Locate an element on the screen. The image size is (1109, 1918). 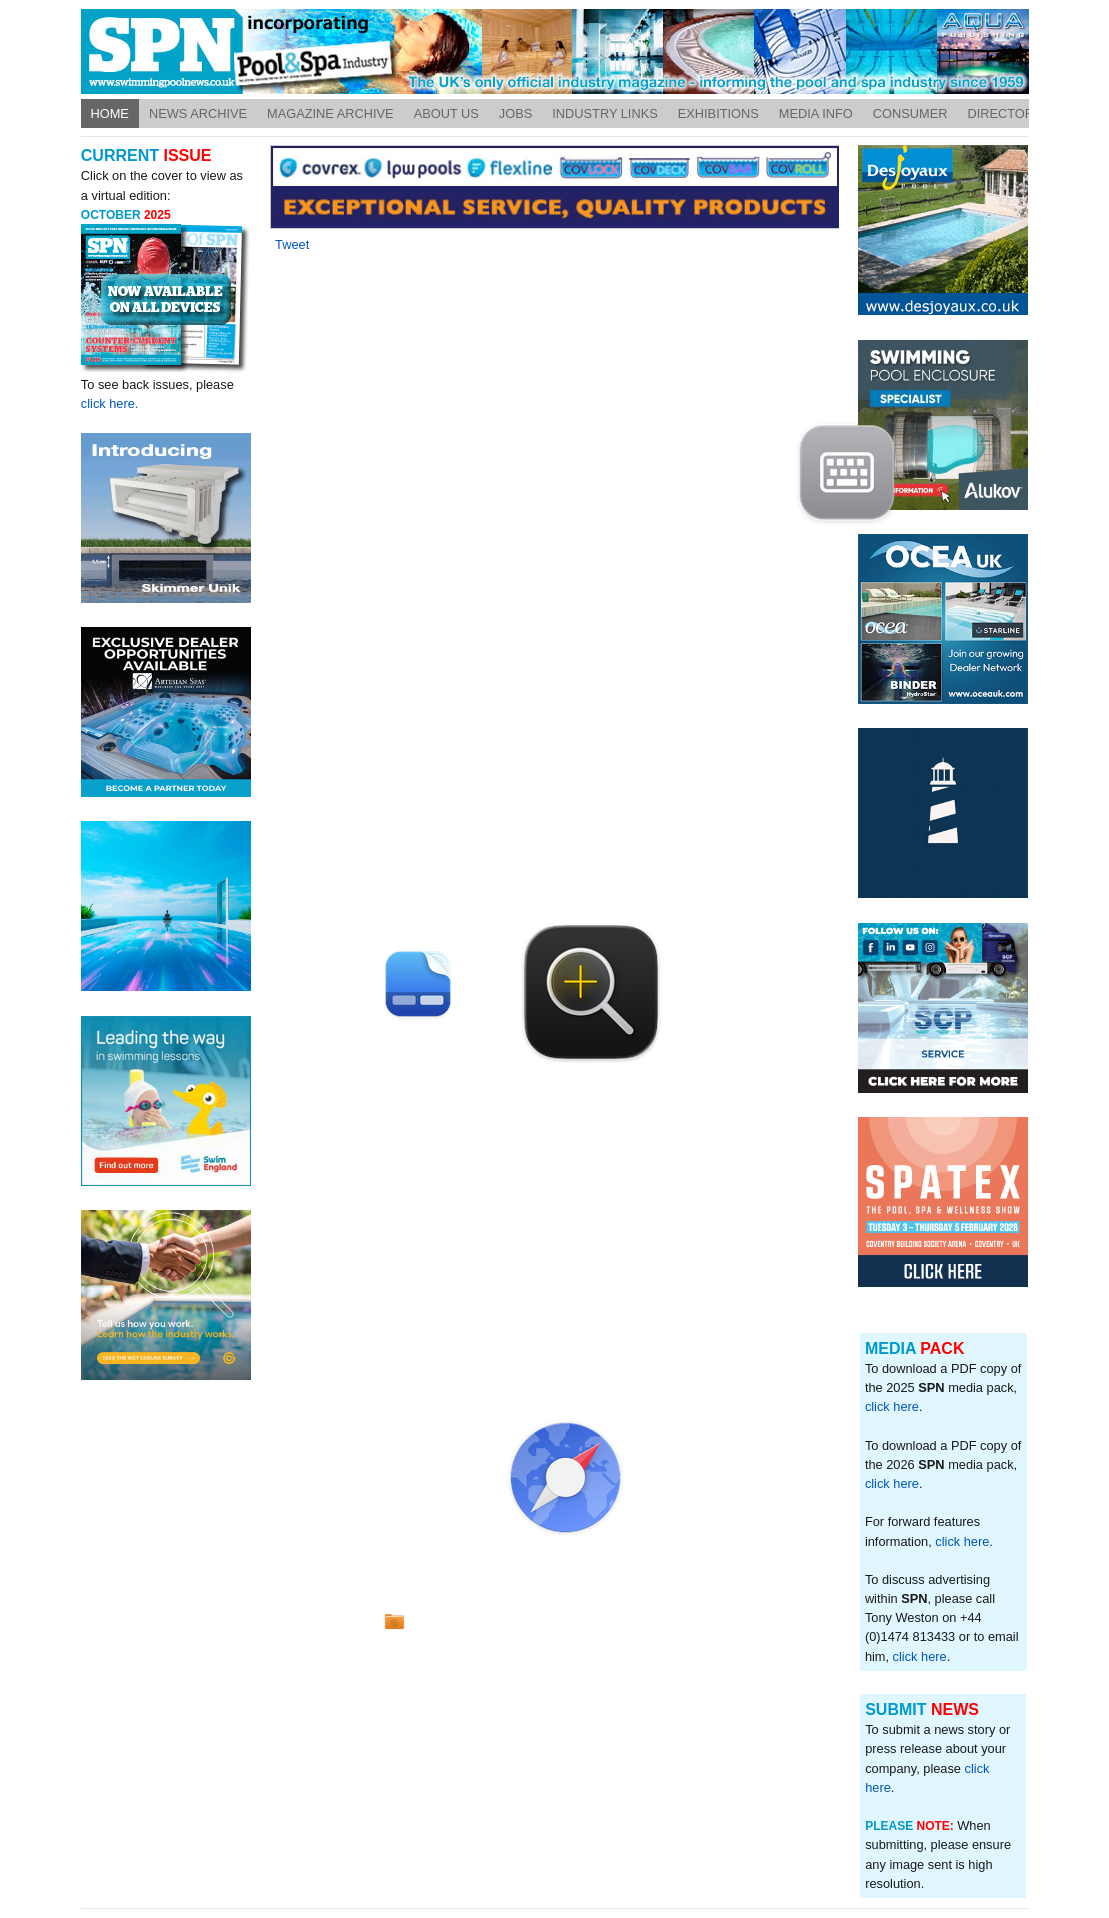
open the magnifier accessibility app is located at coordinates (591, 992).